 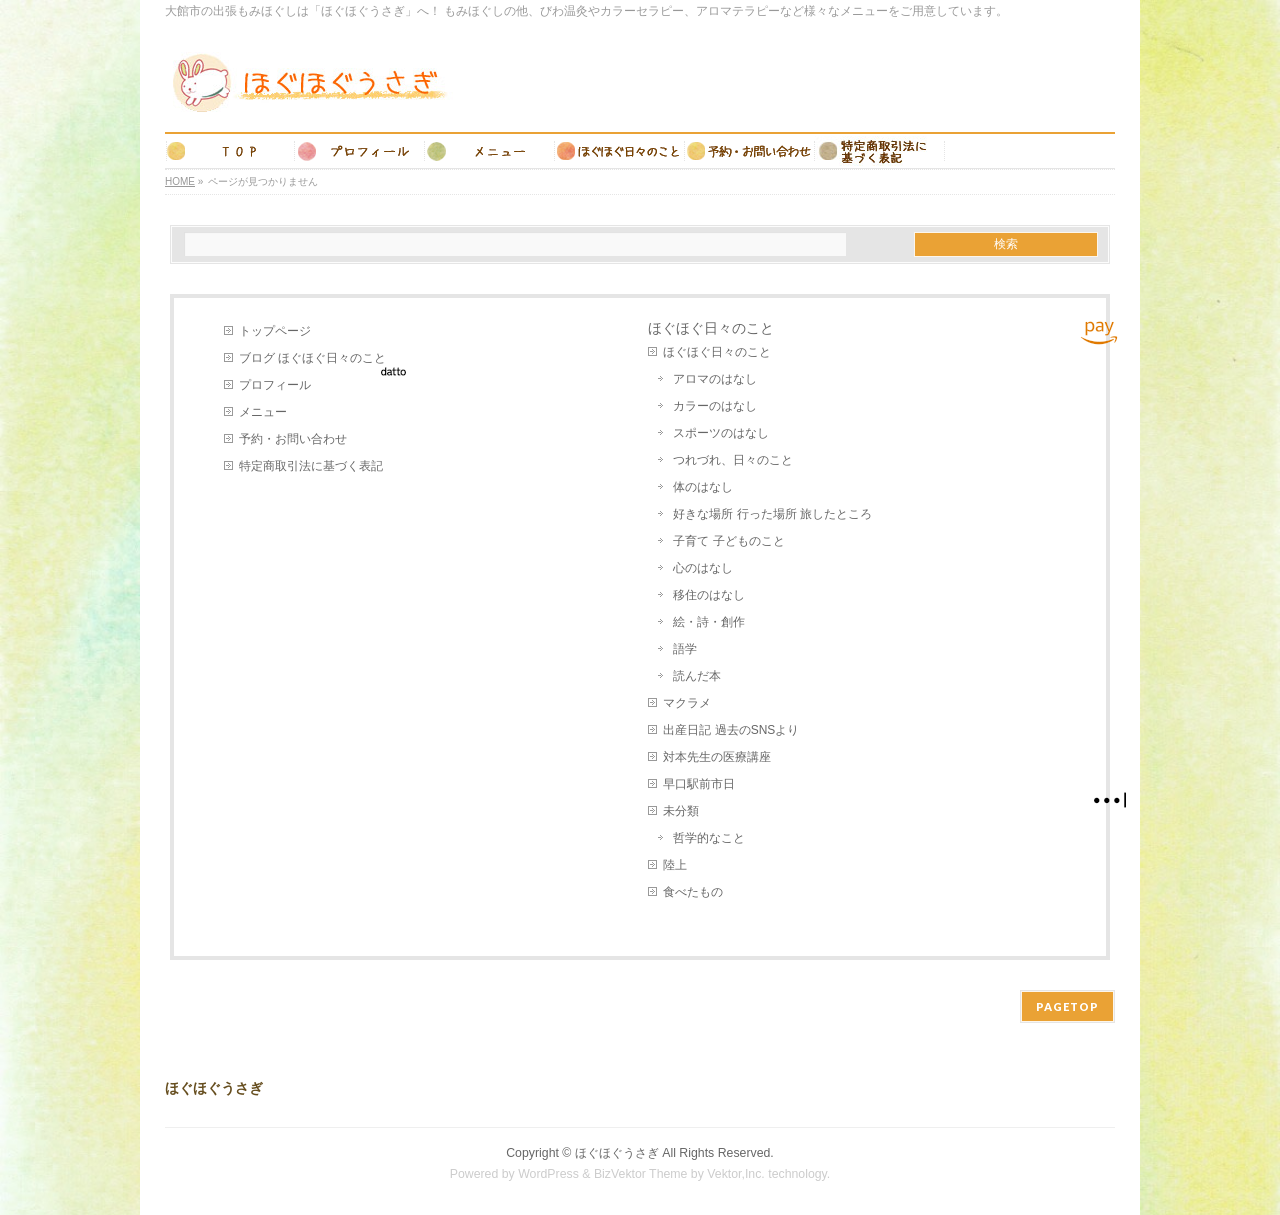 I want to click on pay with amazon pay, so click(x=1099, y=333).